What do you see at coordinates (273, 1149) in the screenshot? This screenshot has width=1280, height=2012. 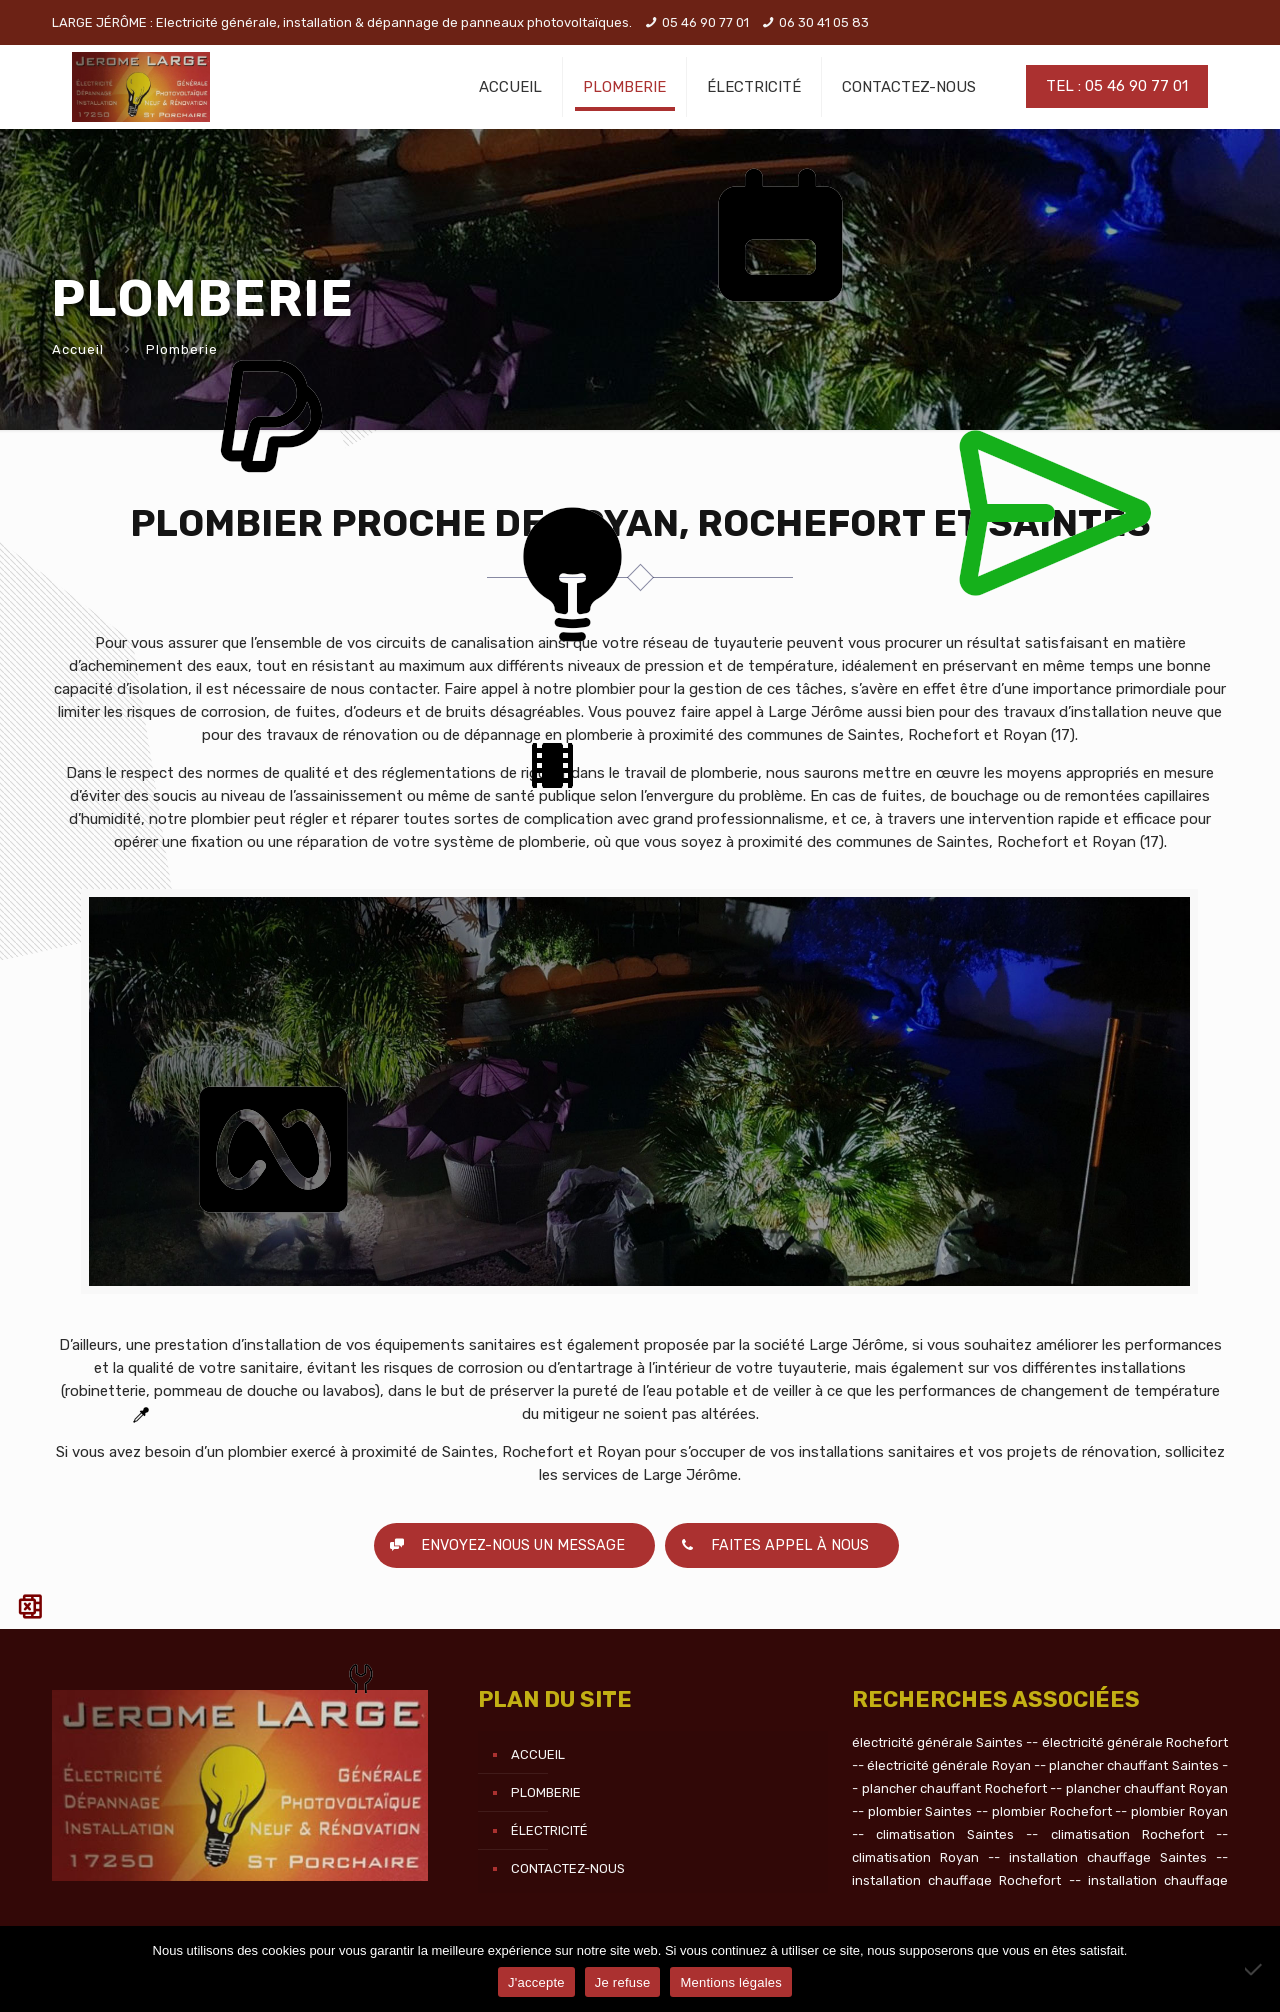 I see `meta company logo` at bounding box center [273, 1149].